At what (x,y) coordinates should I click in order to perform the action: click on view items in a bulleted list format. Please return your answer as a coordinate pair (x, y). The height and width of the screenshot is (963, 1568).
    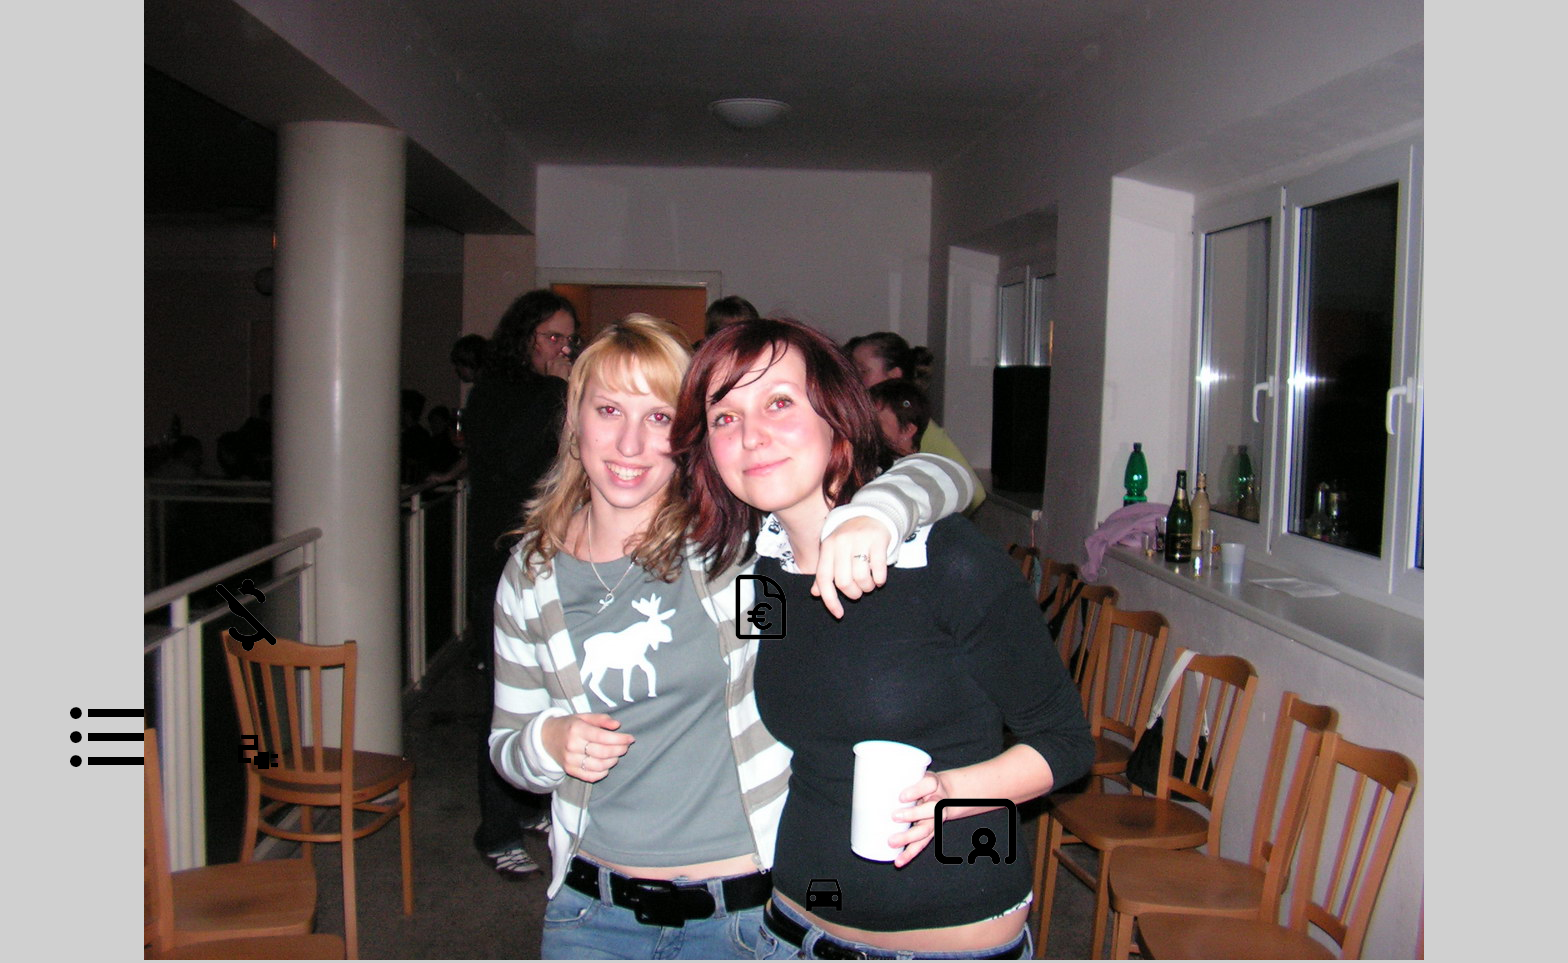
    Looking at the image, I should click on (108, 737).